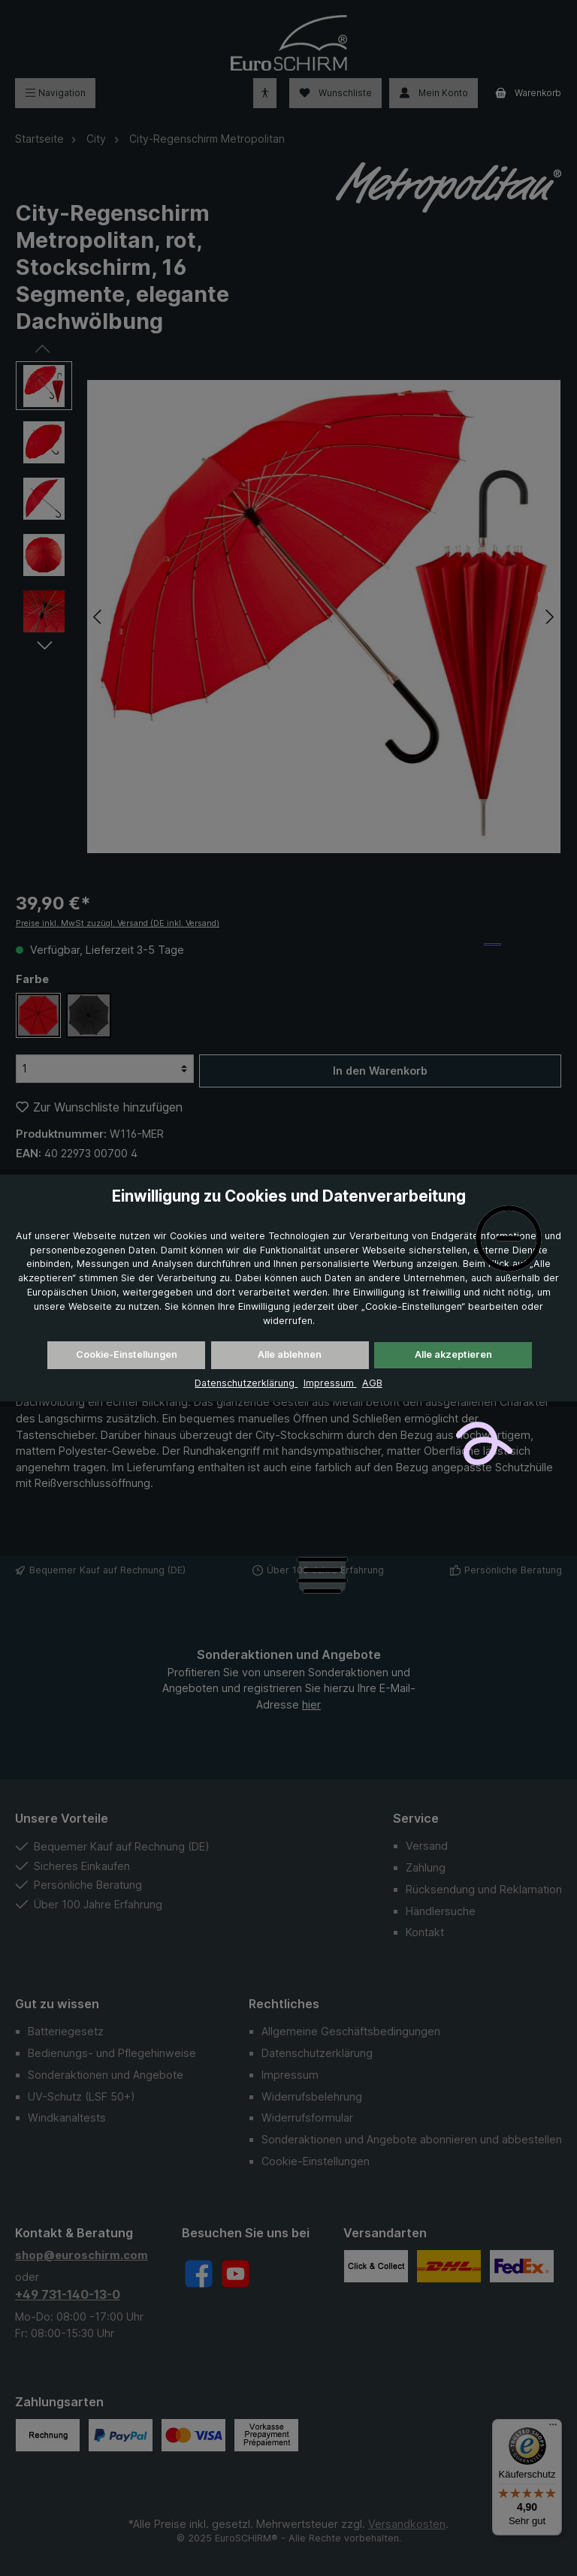  Describe the element at coordinates (482, 1443) in the screenshot. I see `freehand drawing or sketch tool` at that location.